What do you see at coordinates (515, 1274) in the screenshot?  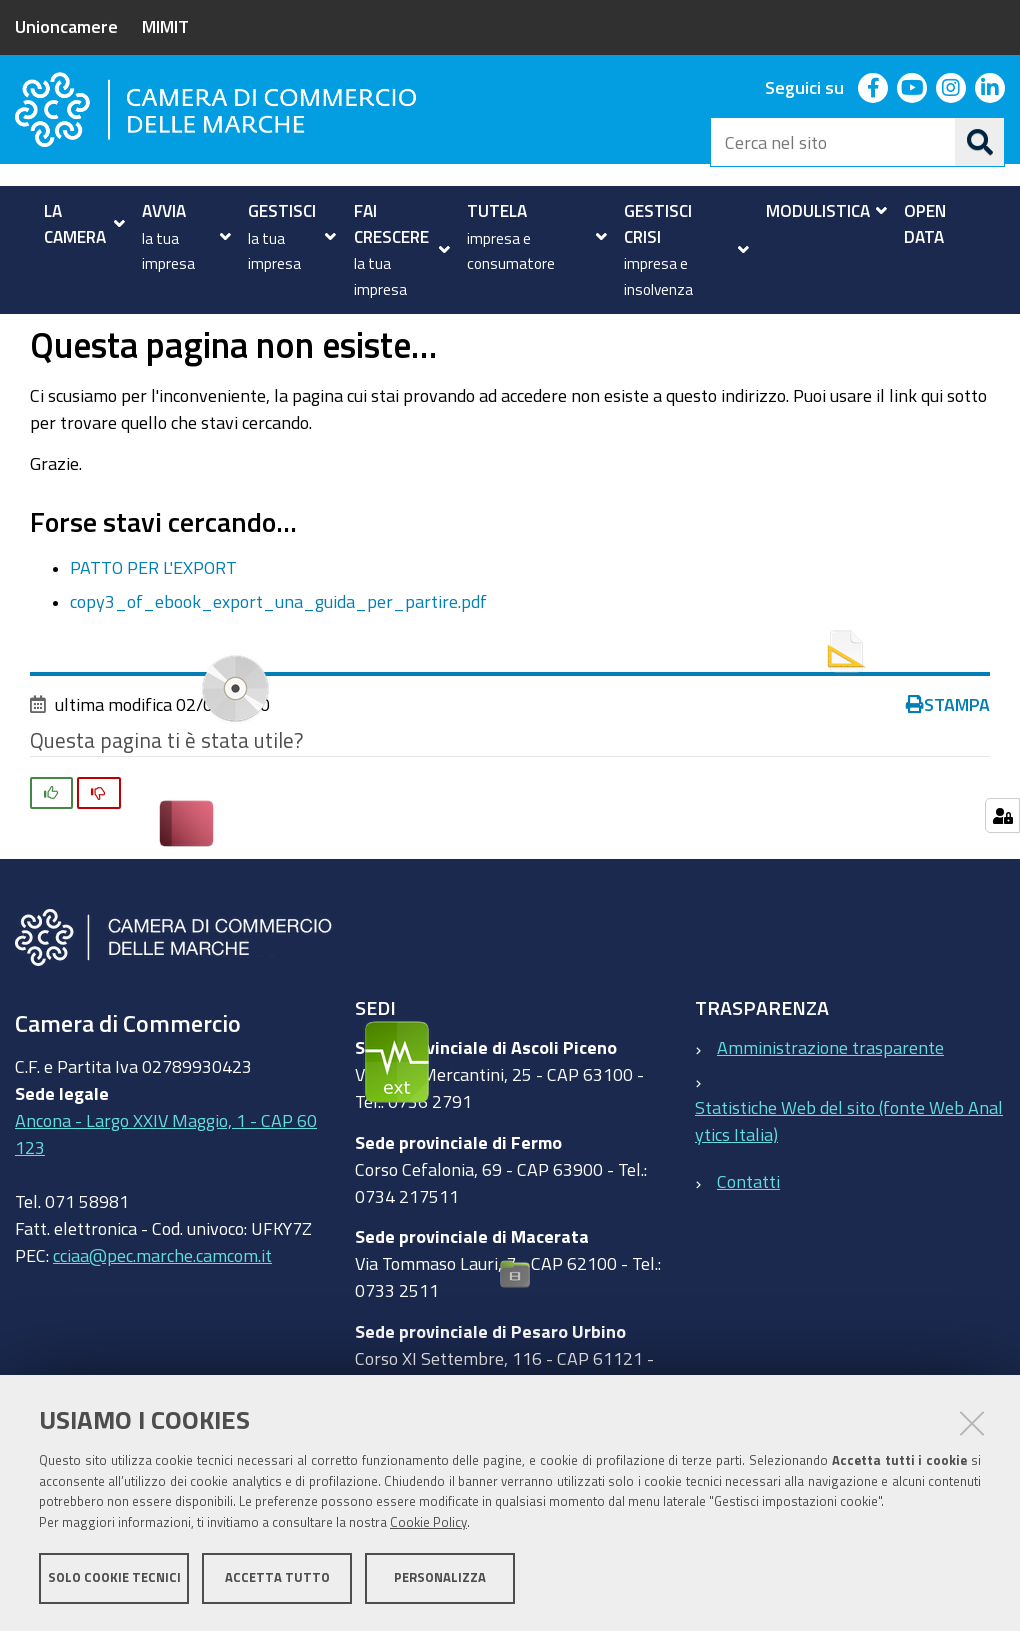 I see `open your videos folder` at bounding box center [515, 1274].